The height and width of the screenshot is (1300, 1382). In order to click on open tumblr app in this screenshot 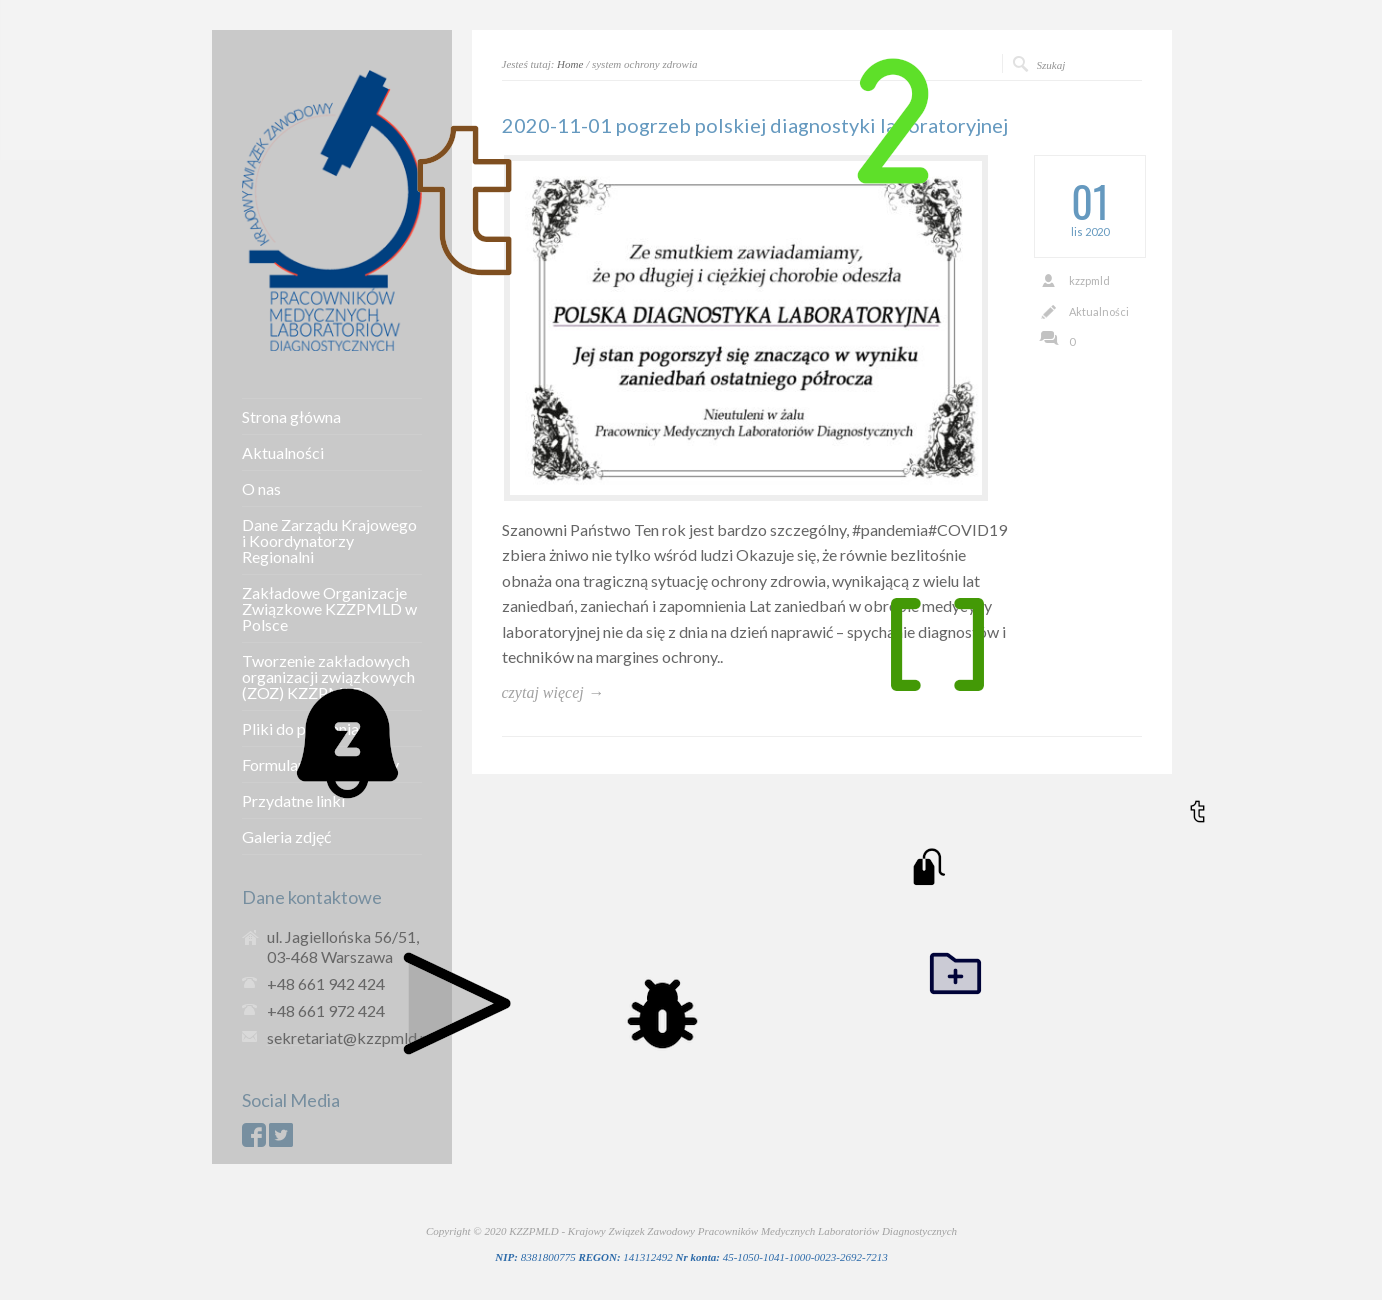, I will do `click(1197, 811)`.